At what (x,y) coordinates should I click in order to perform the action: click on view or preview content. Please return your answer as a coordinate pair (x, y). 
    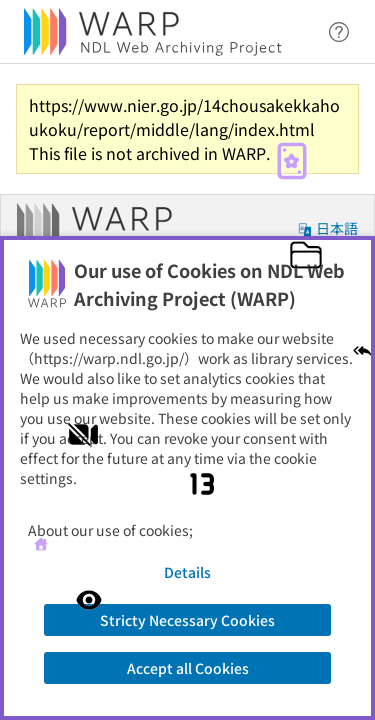
    Looking at the image, I should click on (89, 600).